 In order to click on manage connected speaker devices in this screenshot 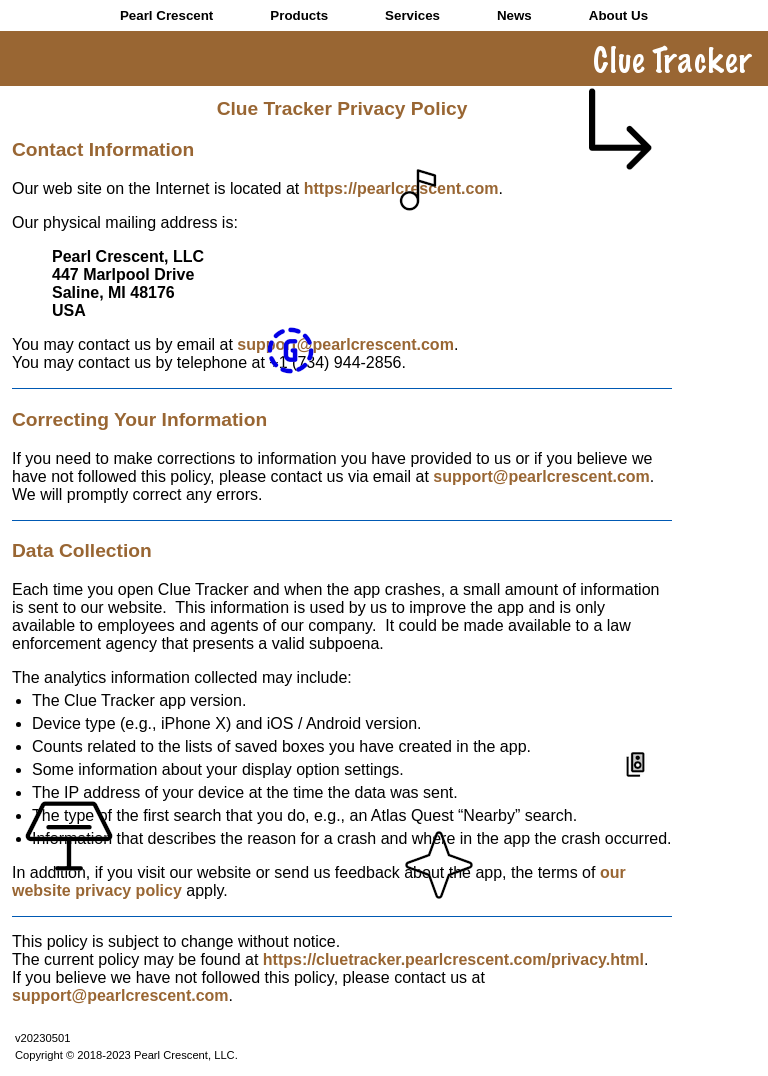, I will do `click(635, 764)`.